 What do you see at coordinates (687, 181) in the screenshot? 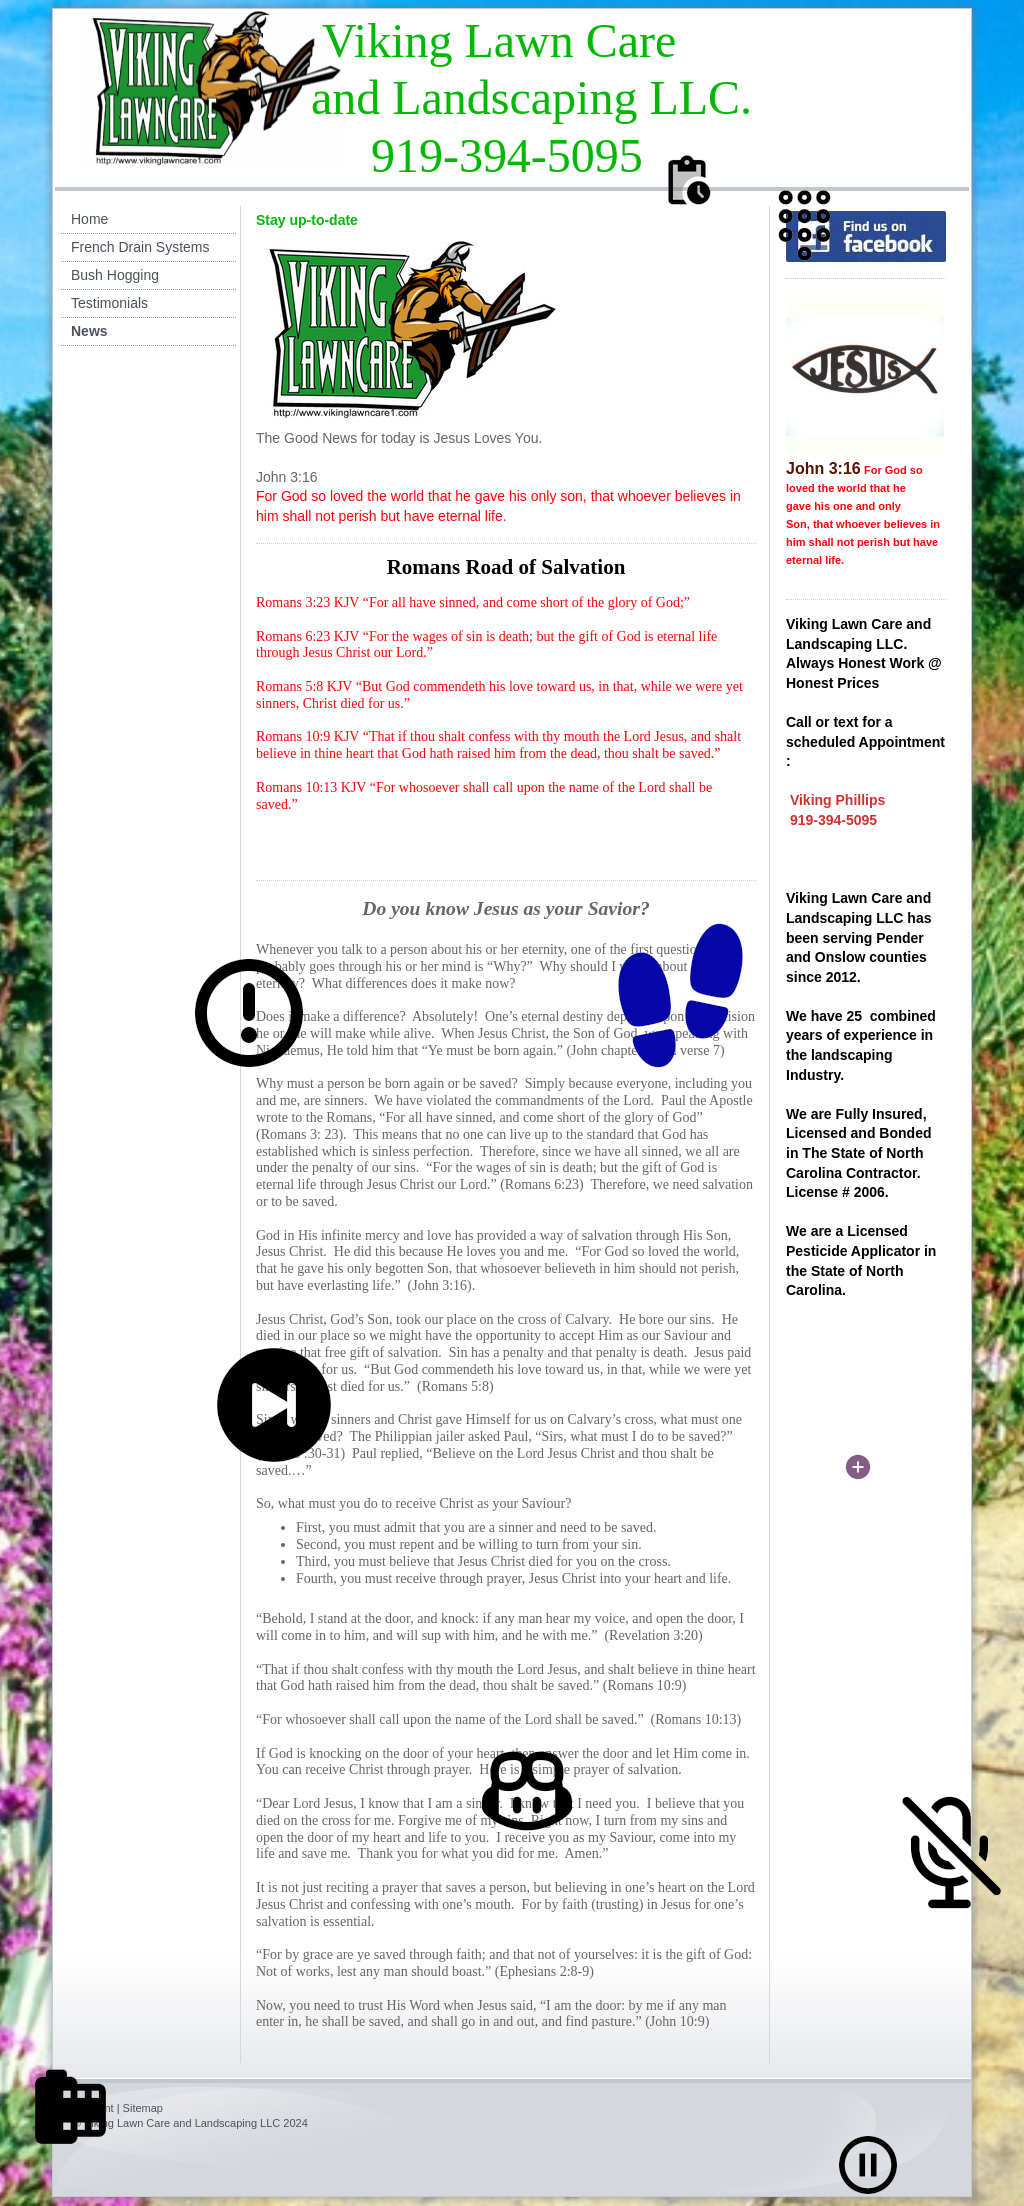
I see `view pending tasks or actions` at bounding box center [687, 181].